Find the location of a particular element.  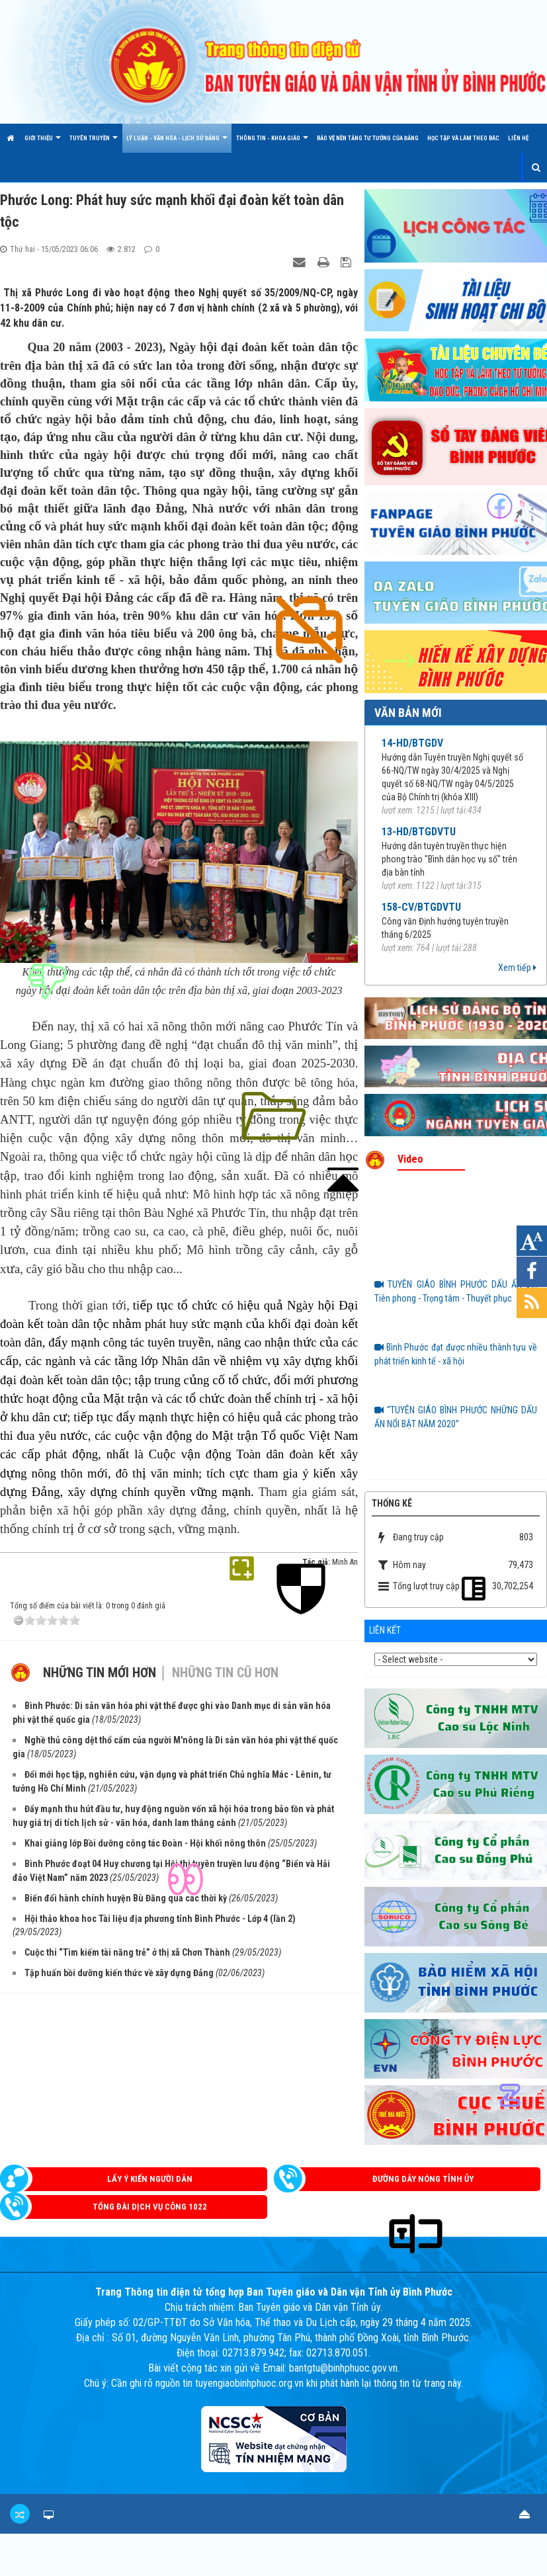

open zulip messaging app is located at coordinates (510, 2095).